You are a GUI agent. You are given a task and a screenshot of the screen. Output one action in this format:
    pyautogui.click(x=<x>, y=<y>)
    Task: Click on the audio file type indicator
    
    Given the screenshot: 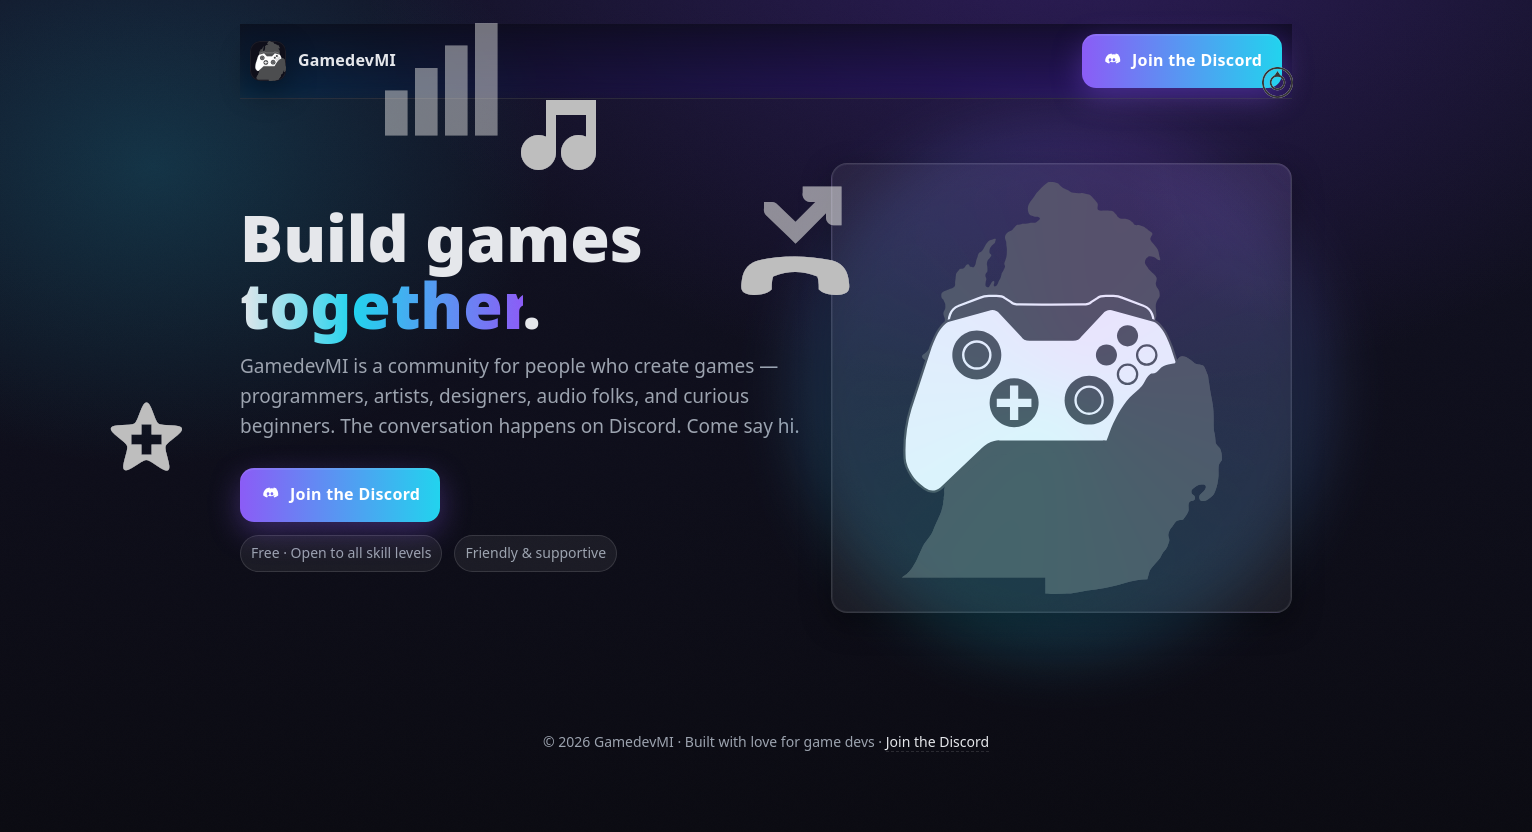 What is the action you would take?
    pyautogui.click(x=561, y=135)
    